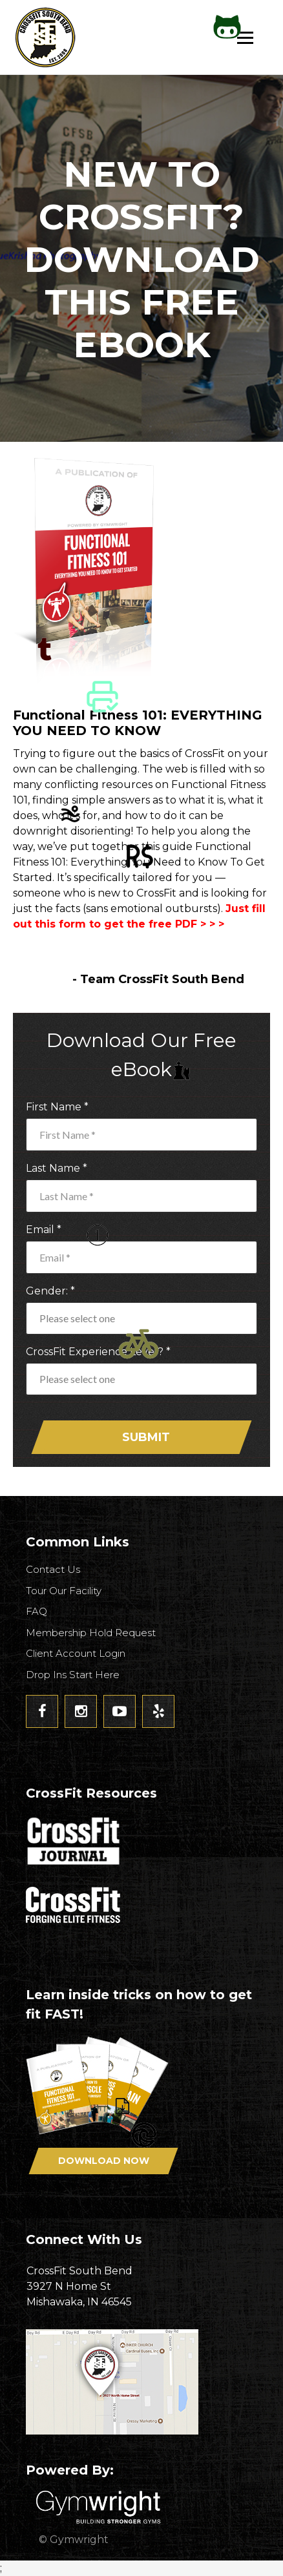 The height and width of the screenshot is (2576, 283). I want to click on play chess game, so click(181, 1071).